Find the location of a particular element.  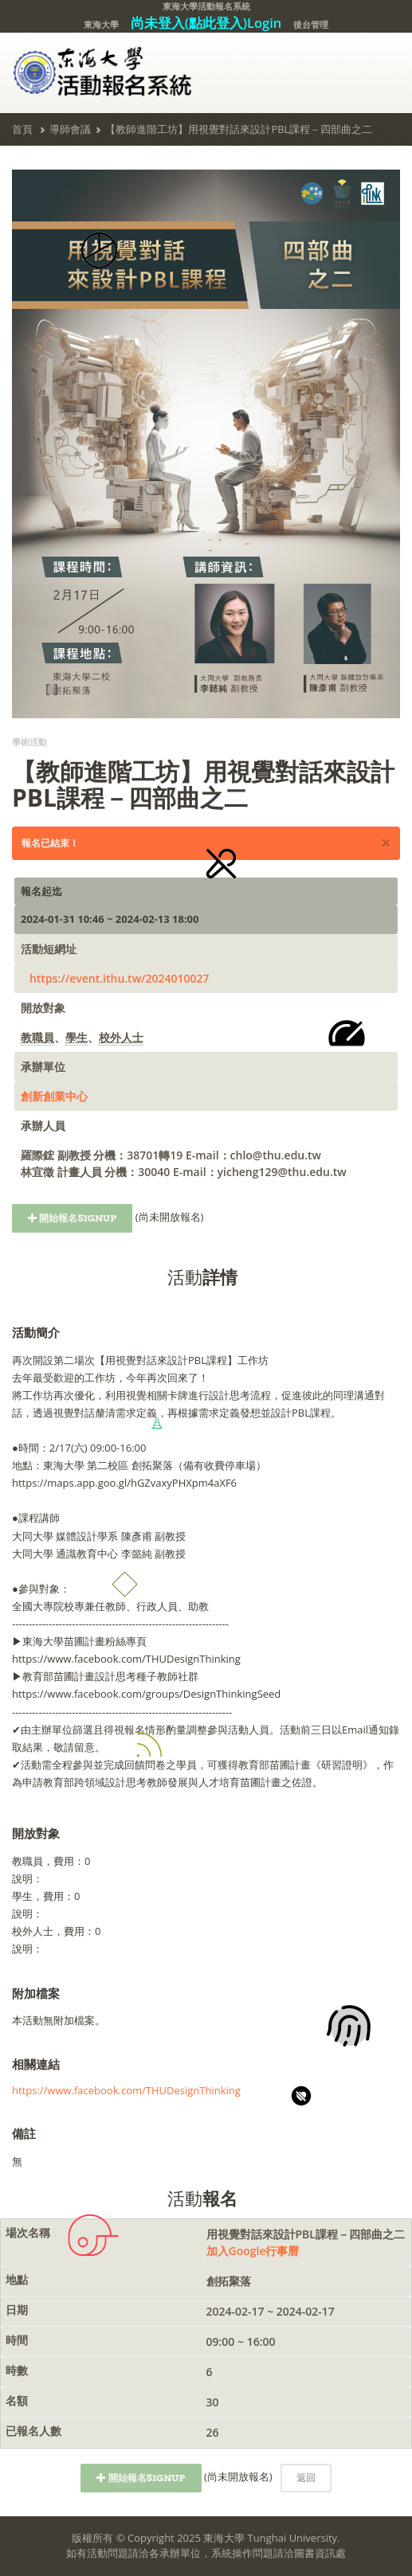

view analytics or statistics breakdown is located at coordinates (99, 250).